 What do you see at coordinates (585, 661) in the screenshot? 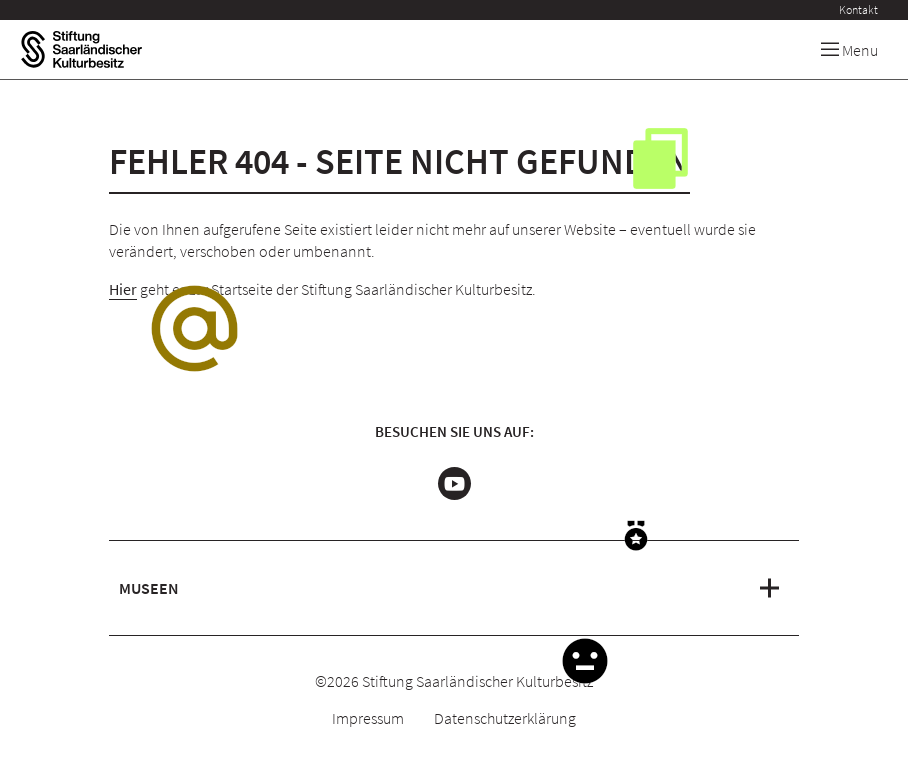
I see `indicates neutral feedback or rating` at bounding box center [585, 661].